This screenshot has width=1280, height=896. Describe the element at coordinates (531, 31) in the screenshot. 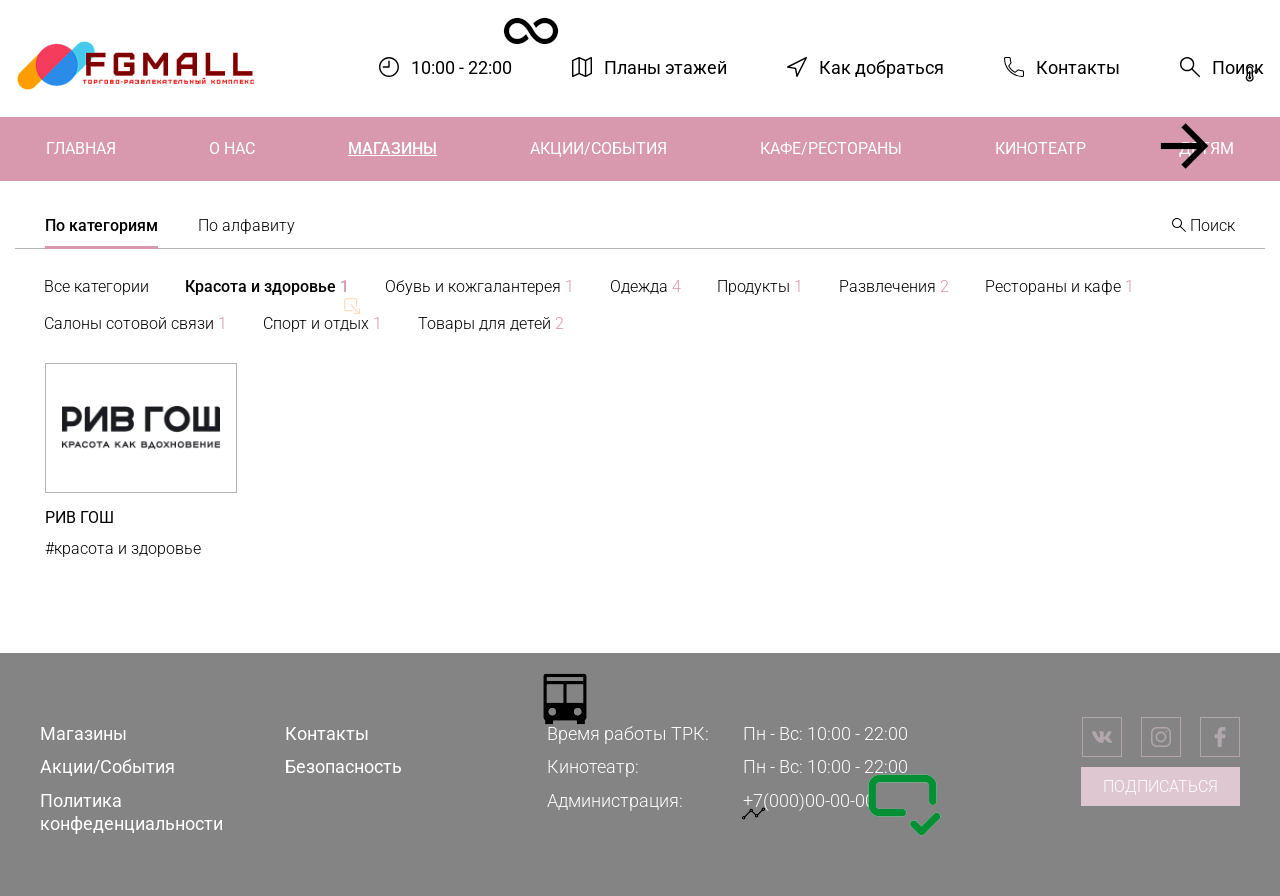

I see `toggle infinite loop or repeat mode` at that location.